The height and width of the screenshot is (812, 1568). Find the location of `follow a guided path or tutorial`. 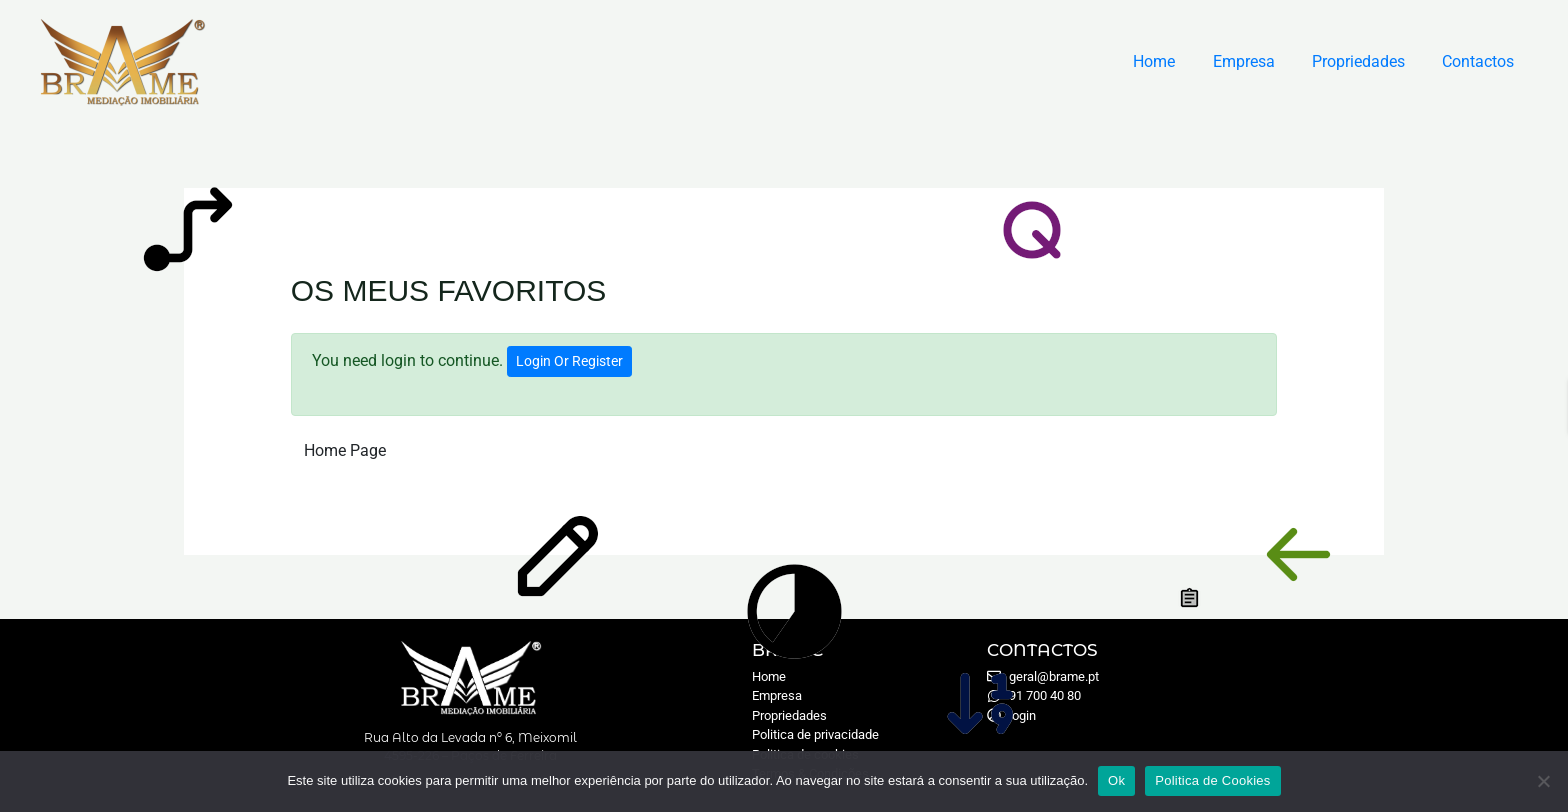

follow a guided path or tutorial is located at coordinates (188, 227).